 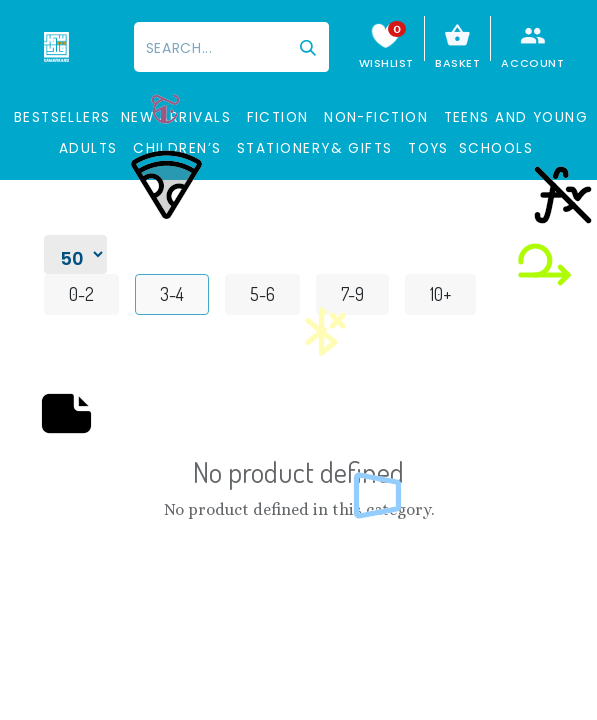 I want to click on iterate or repeat a process, so click(x=544, y=264).